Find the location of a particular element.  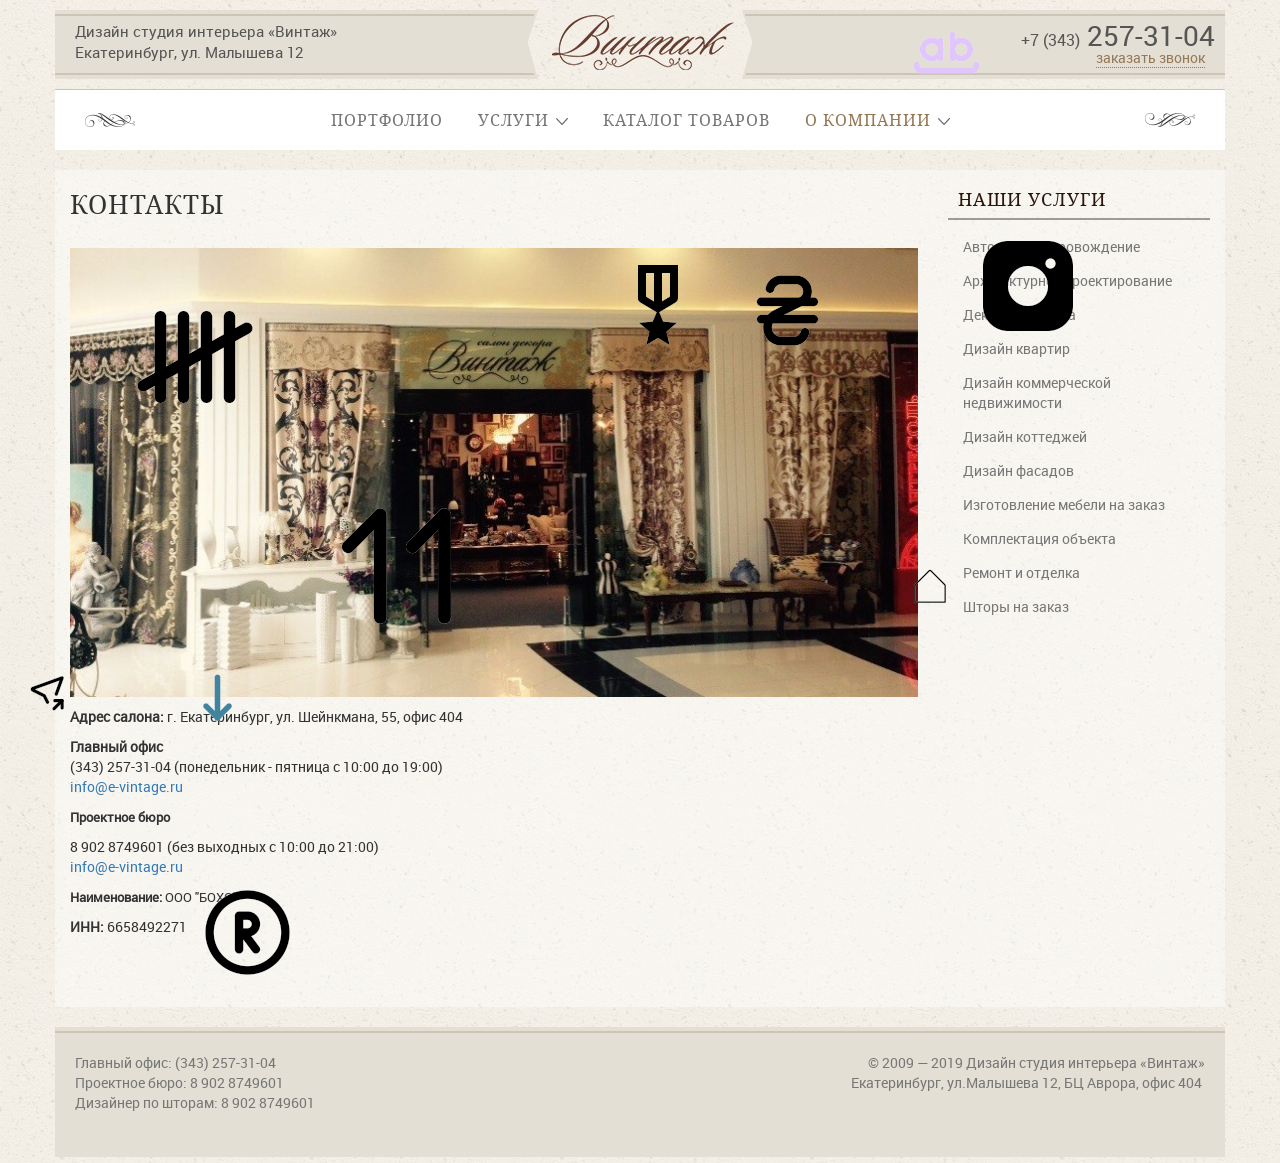

view achievements or awards is located at coordinates (658, 305).